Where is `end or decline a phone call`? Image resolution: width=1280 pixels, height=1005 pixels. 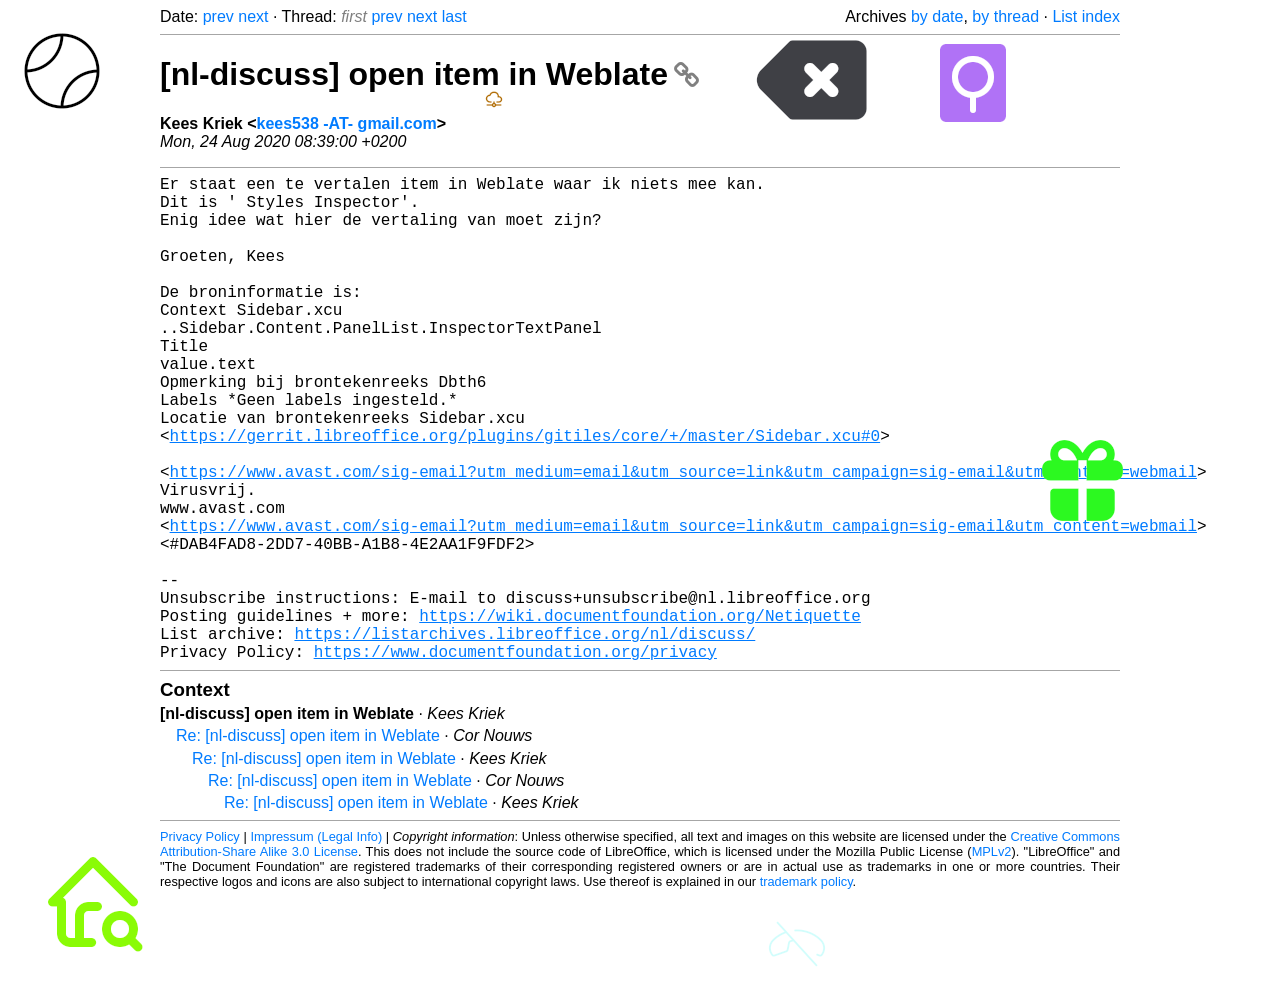 end or decline a phone call is located at coordinates (797, 944).